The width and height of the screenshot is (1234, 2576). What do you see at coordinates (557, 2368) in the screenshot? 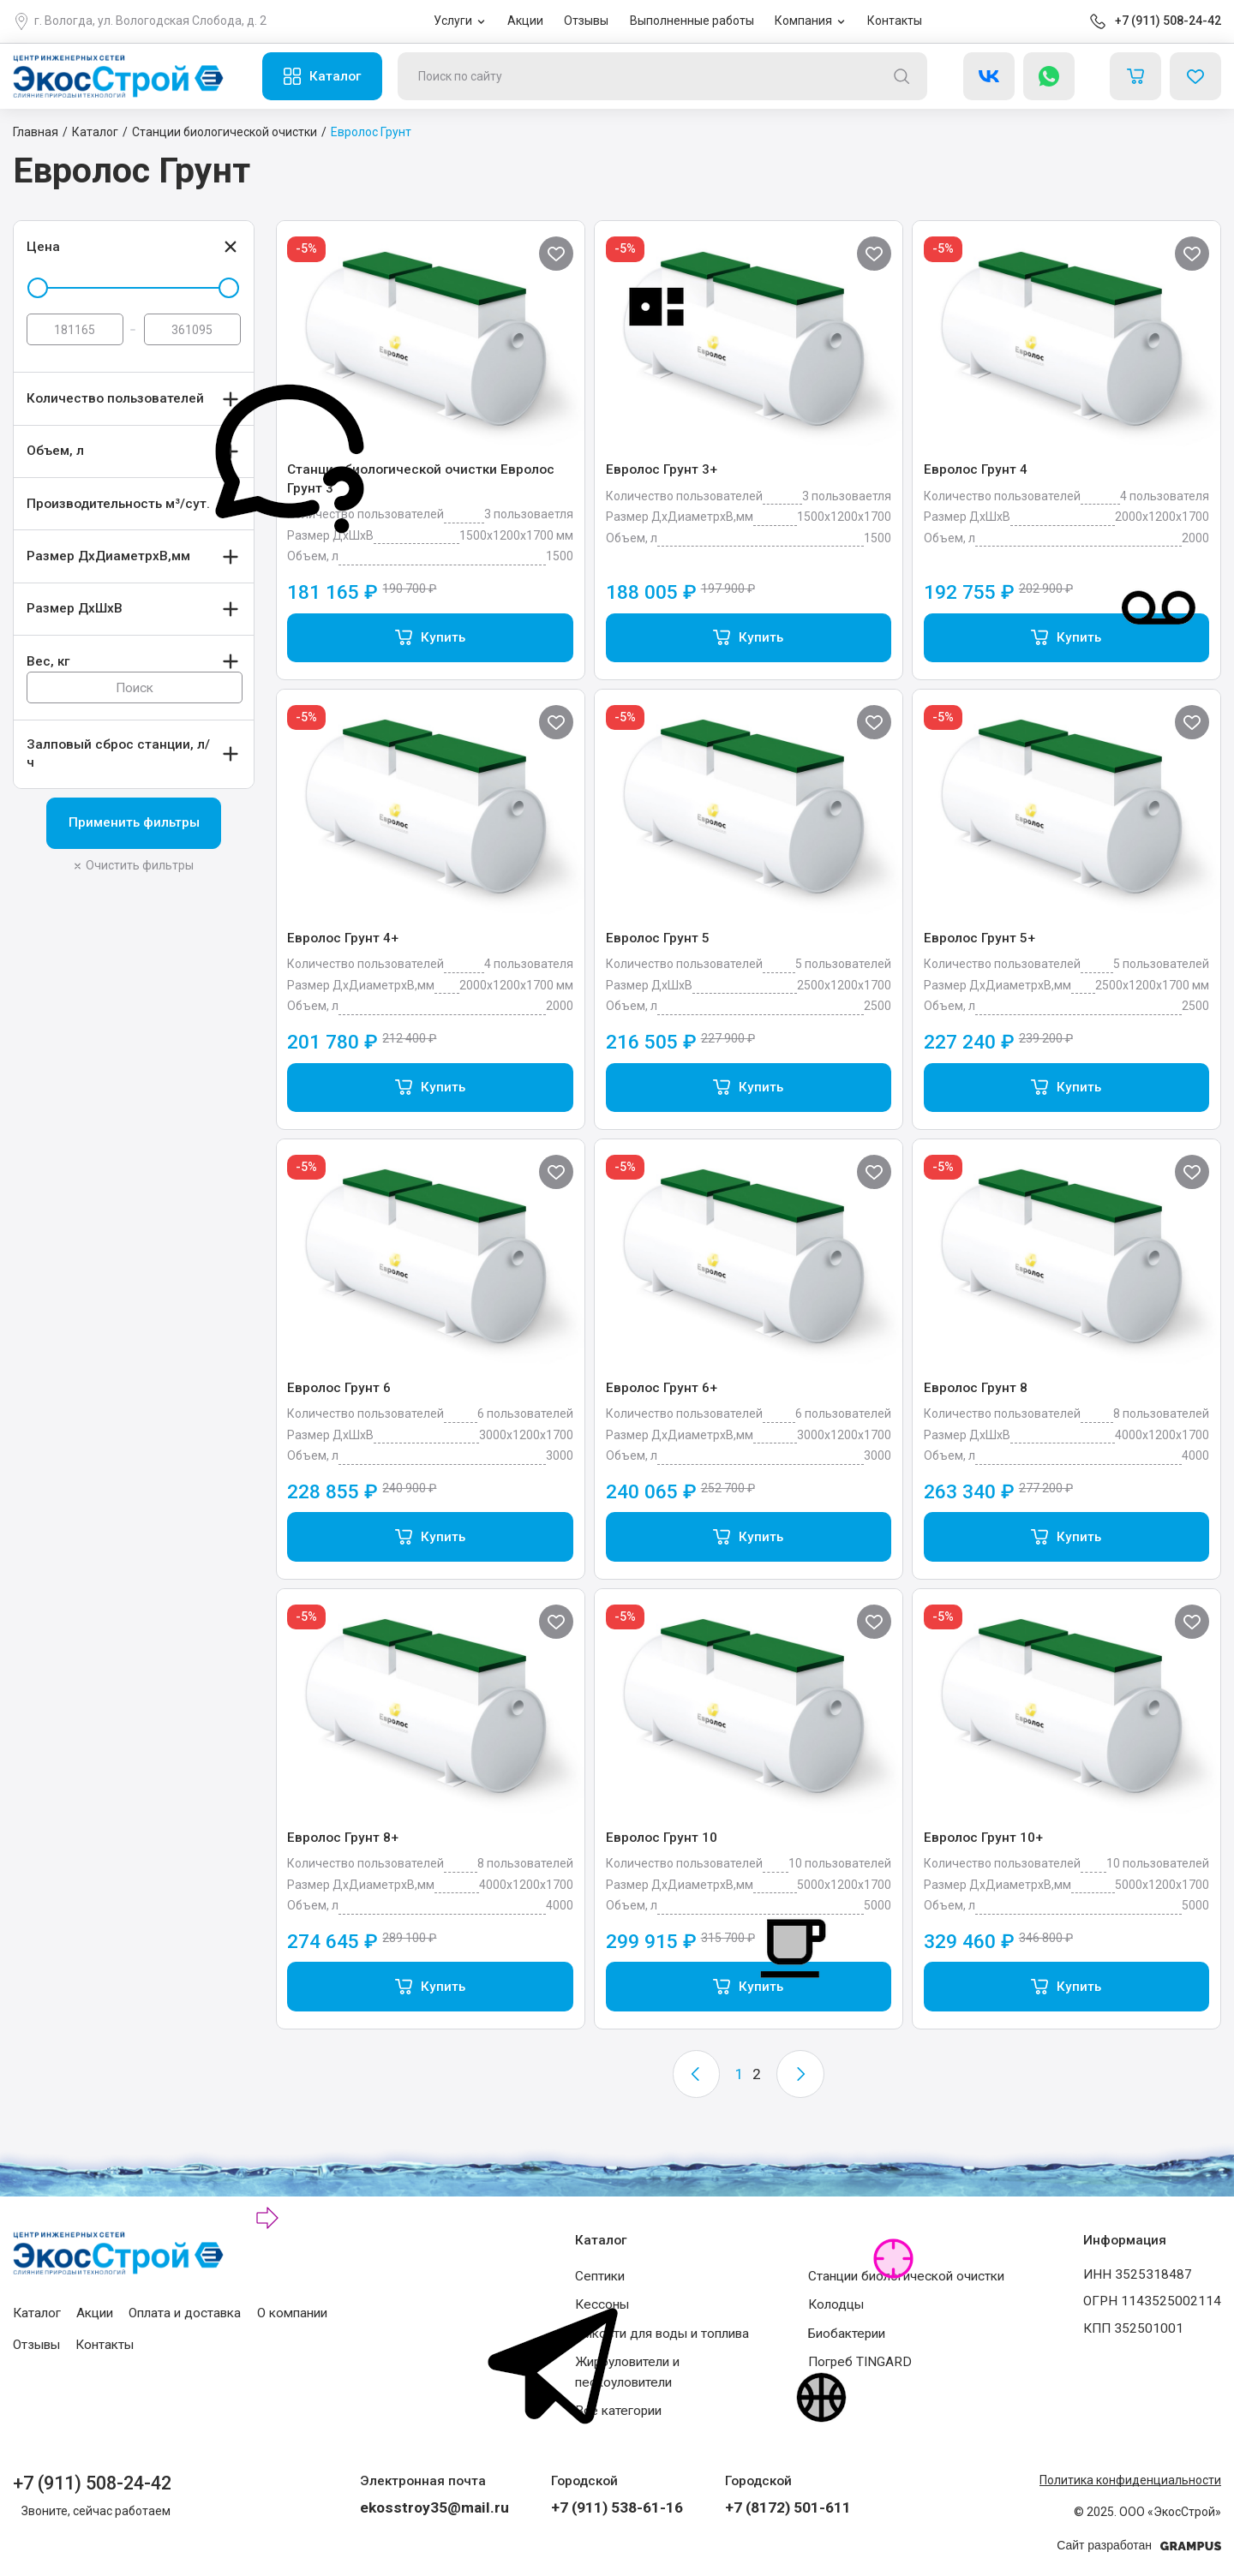
I see `open Telegram messaging app` at bounding box center [557, 2368].